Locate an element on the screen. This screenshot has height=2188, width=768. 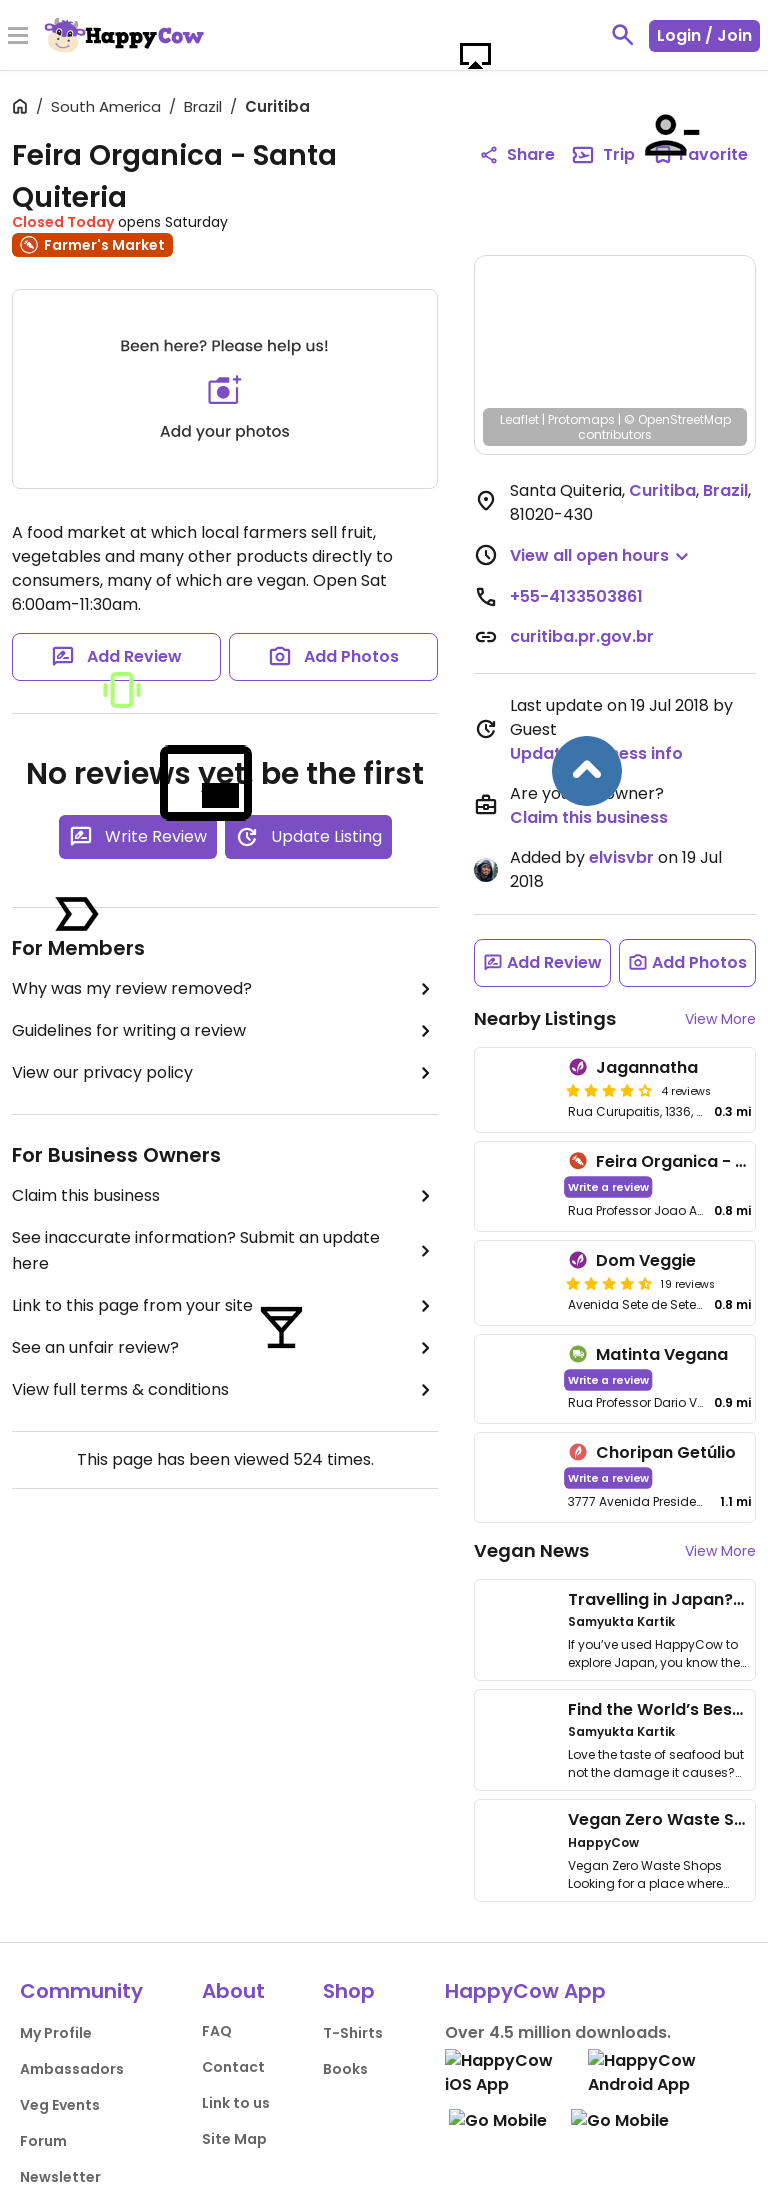
scroll to top of page is located at coordinates (587, 771).